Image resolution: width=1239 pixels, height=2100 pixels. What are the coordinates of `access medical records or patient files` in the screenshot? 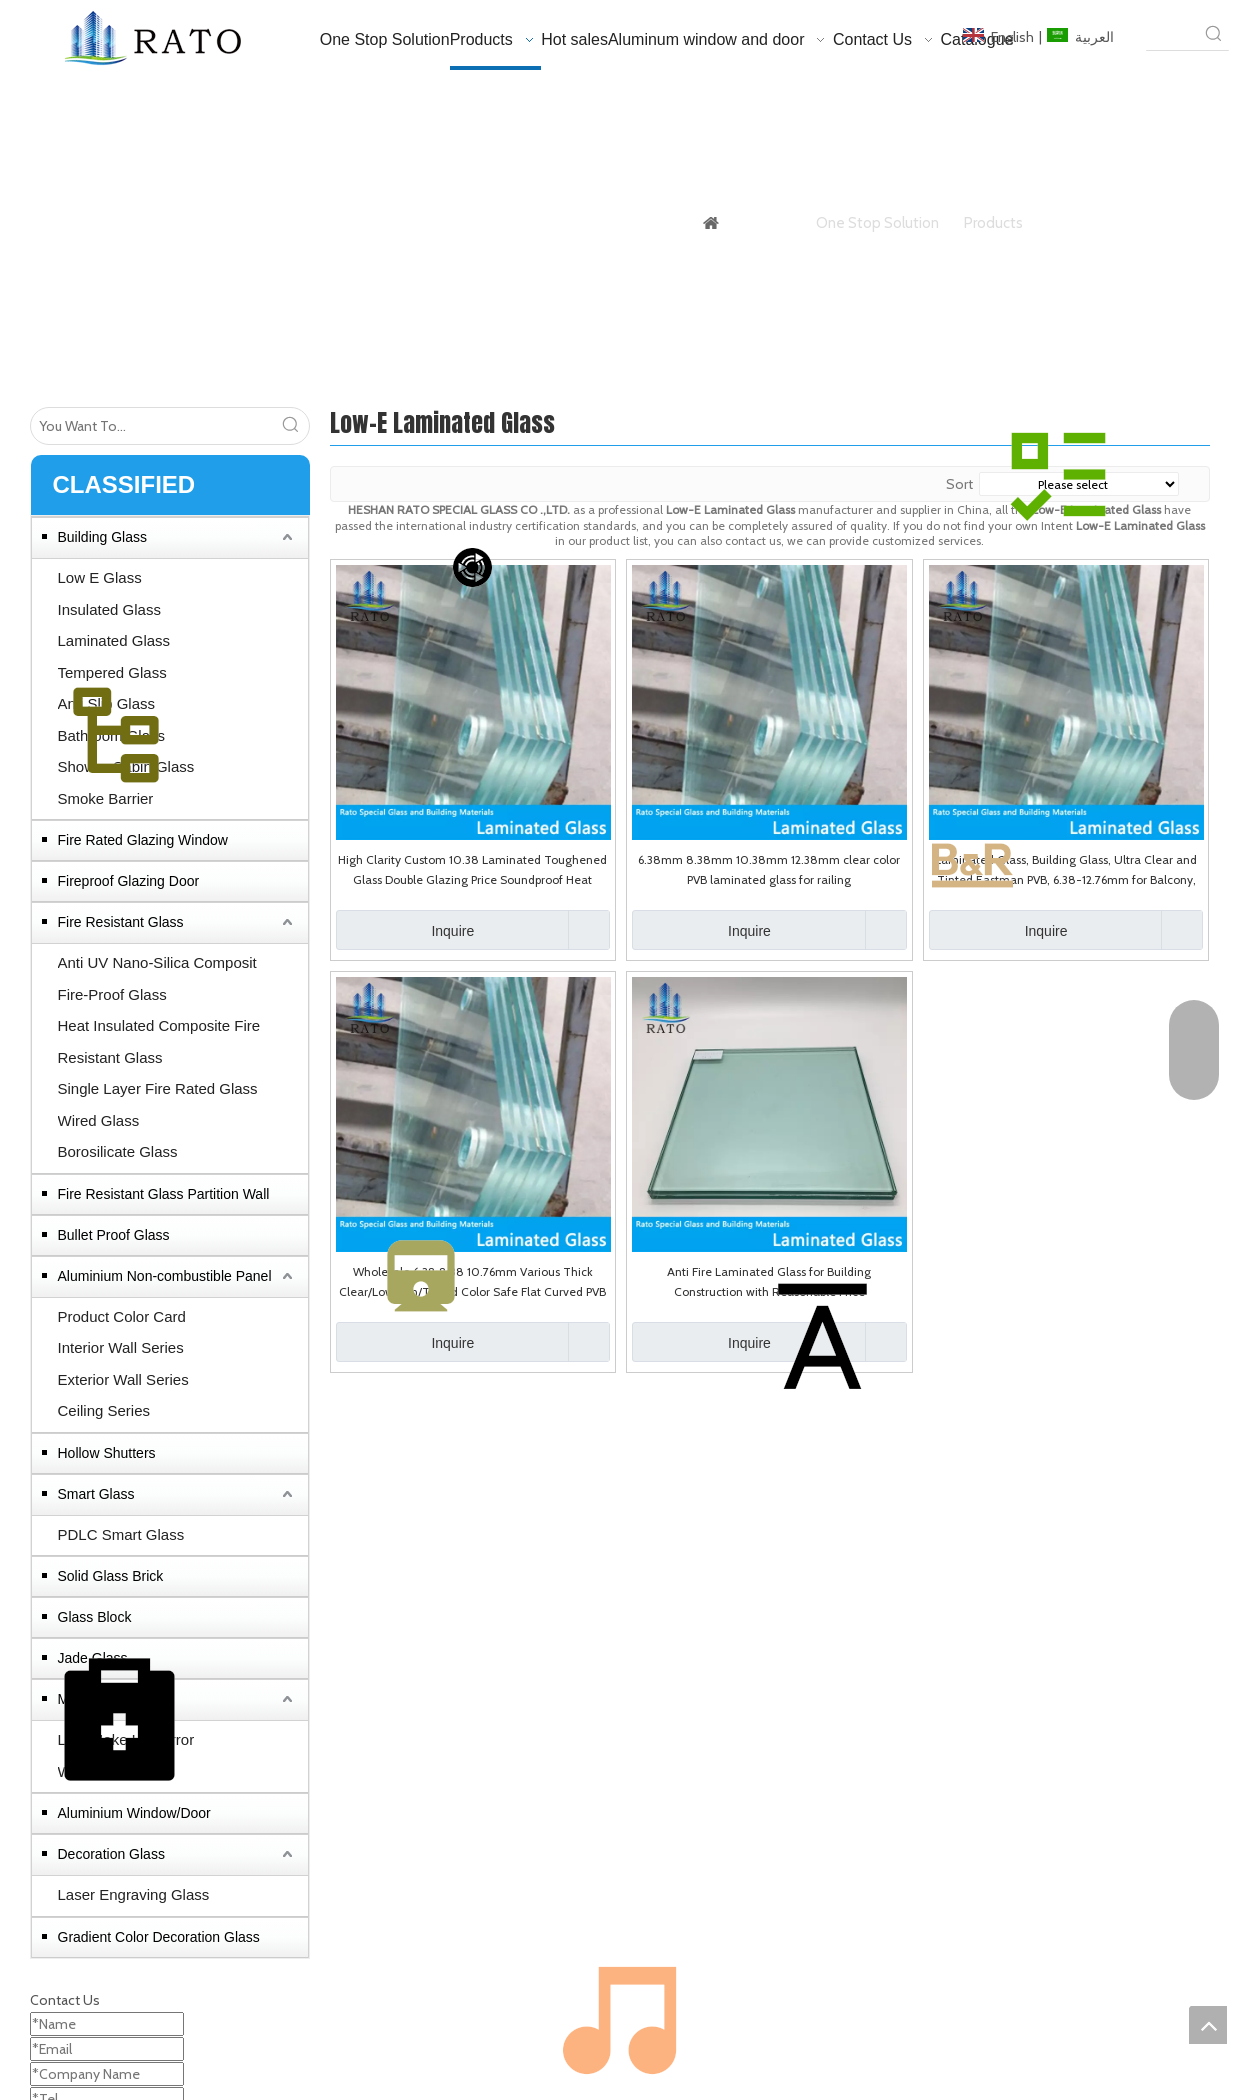 It's located at (119, 1719).